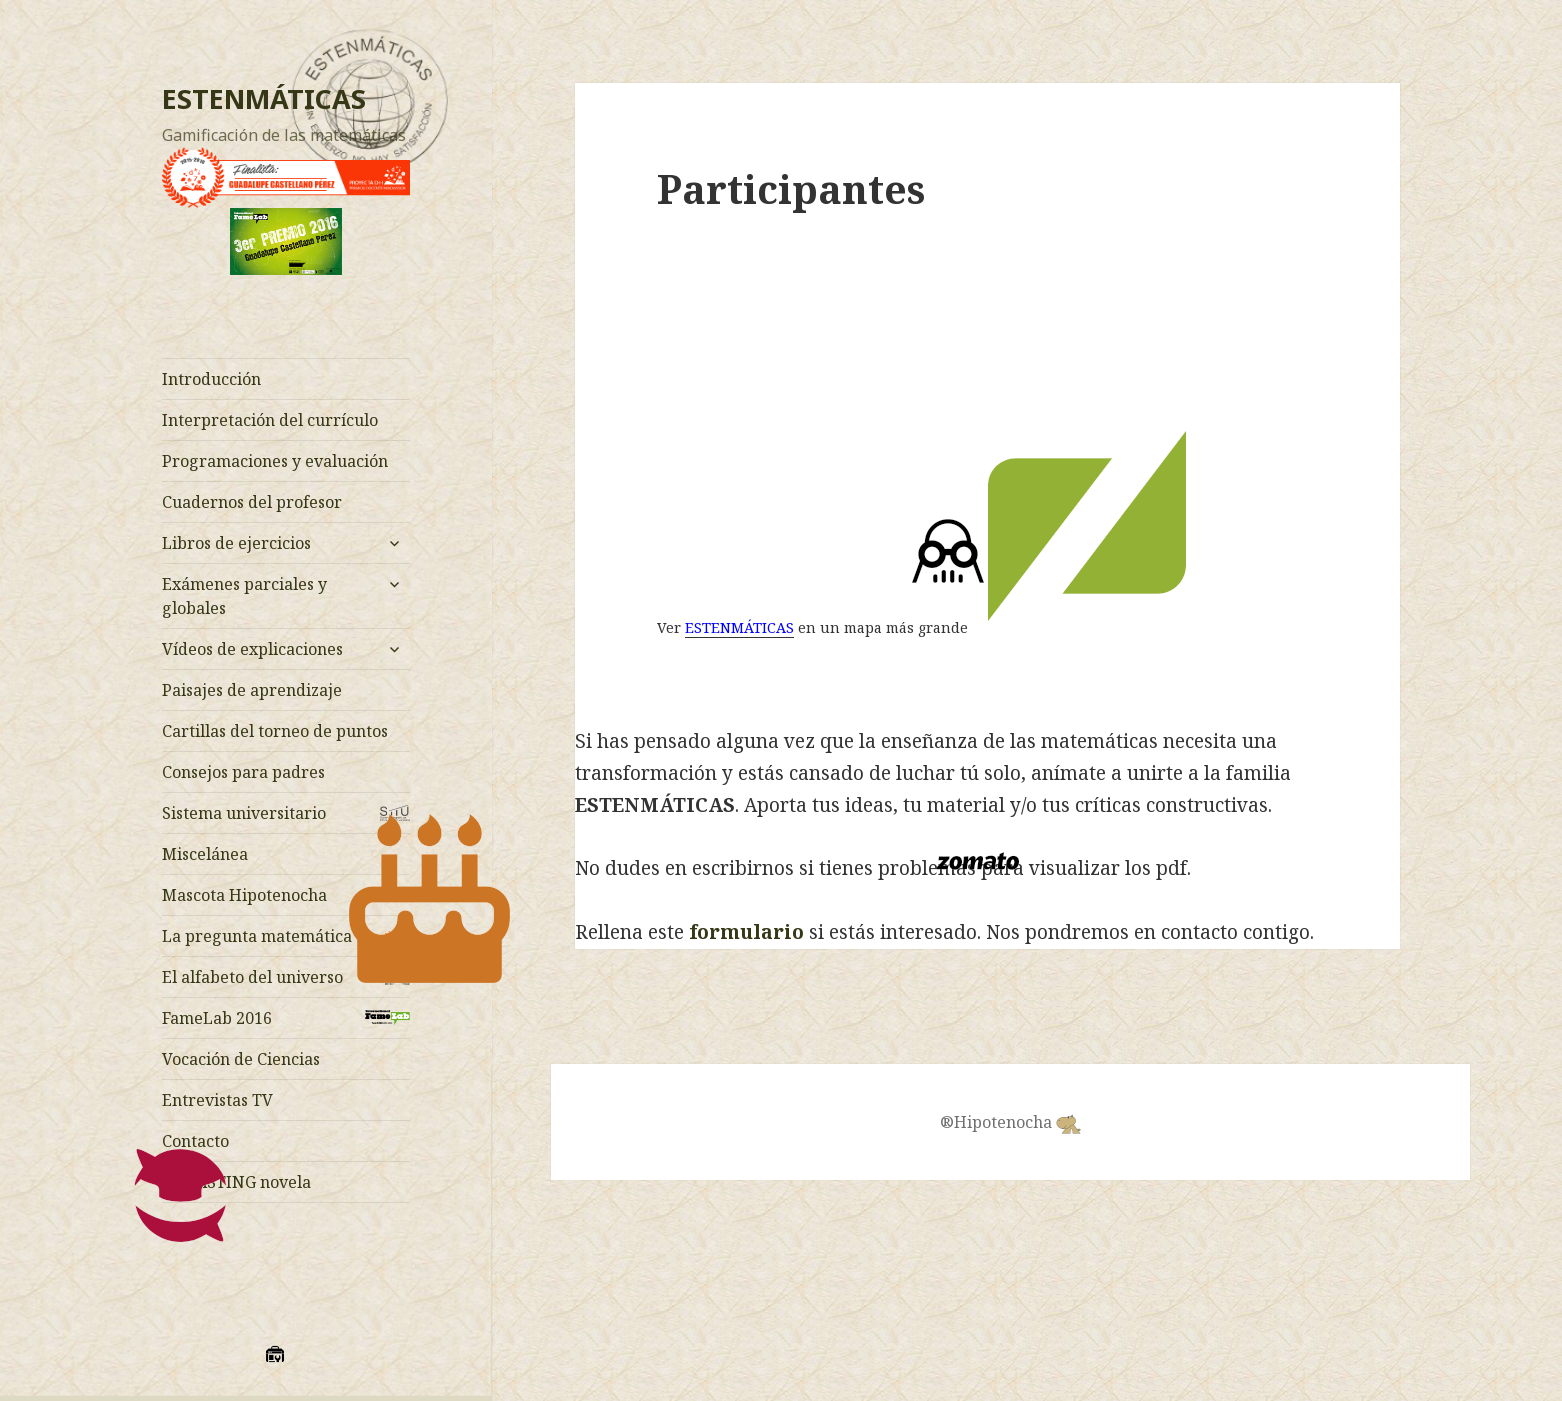  I want to click on open Google Search Console, so click(275, 1354).